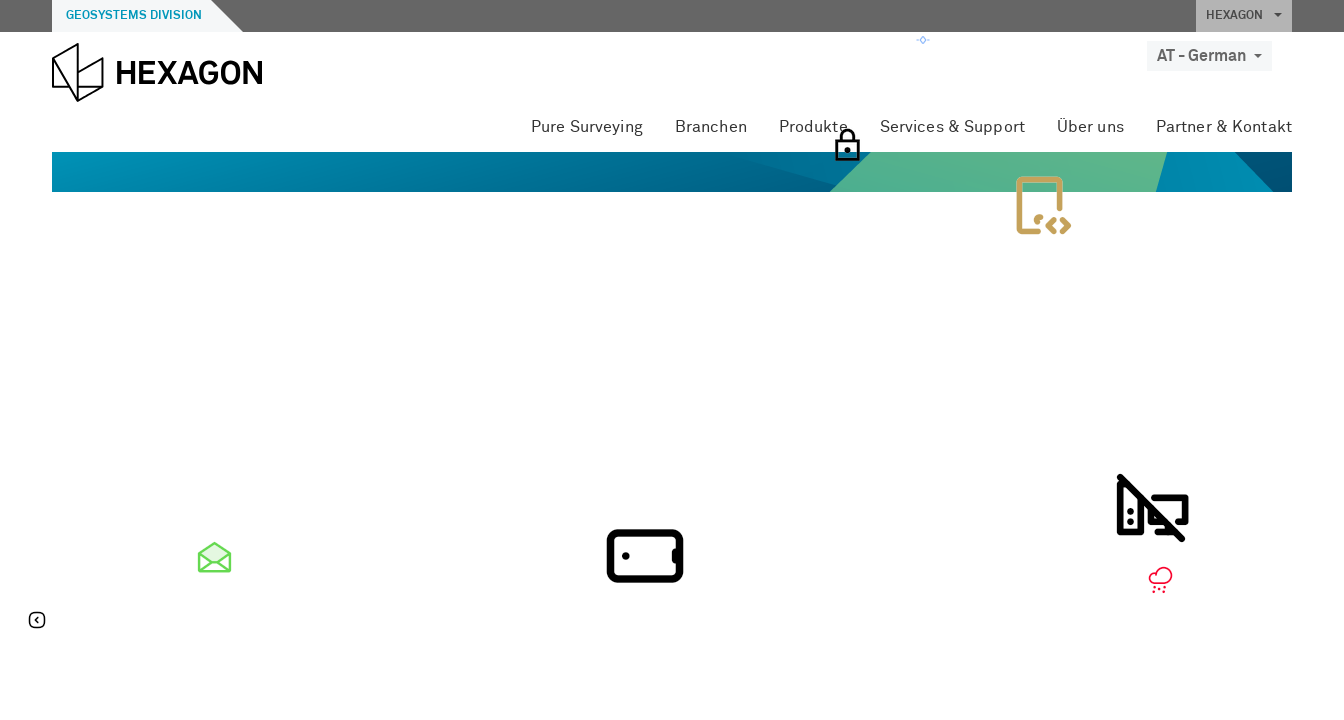 Image resolution: width=1344 pixels, height=720 pixels. Describe the element at coordinates (1039, 205) in the screenshot. I see `access tablet developer tools` at that location.